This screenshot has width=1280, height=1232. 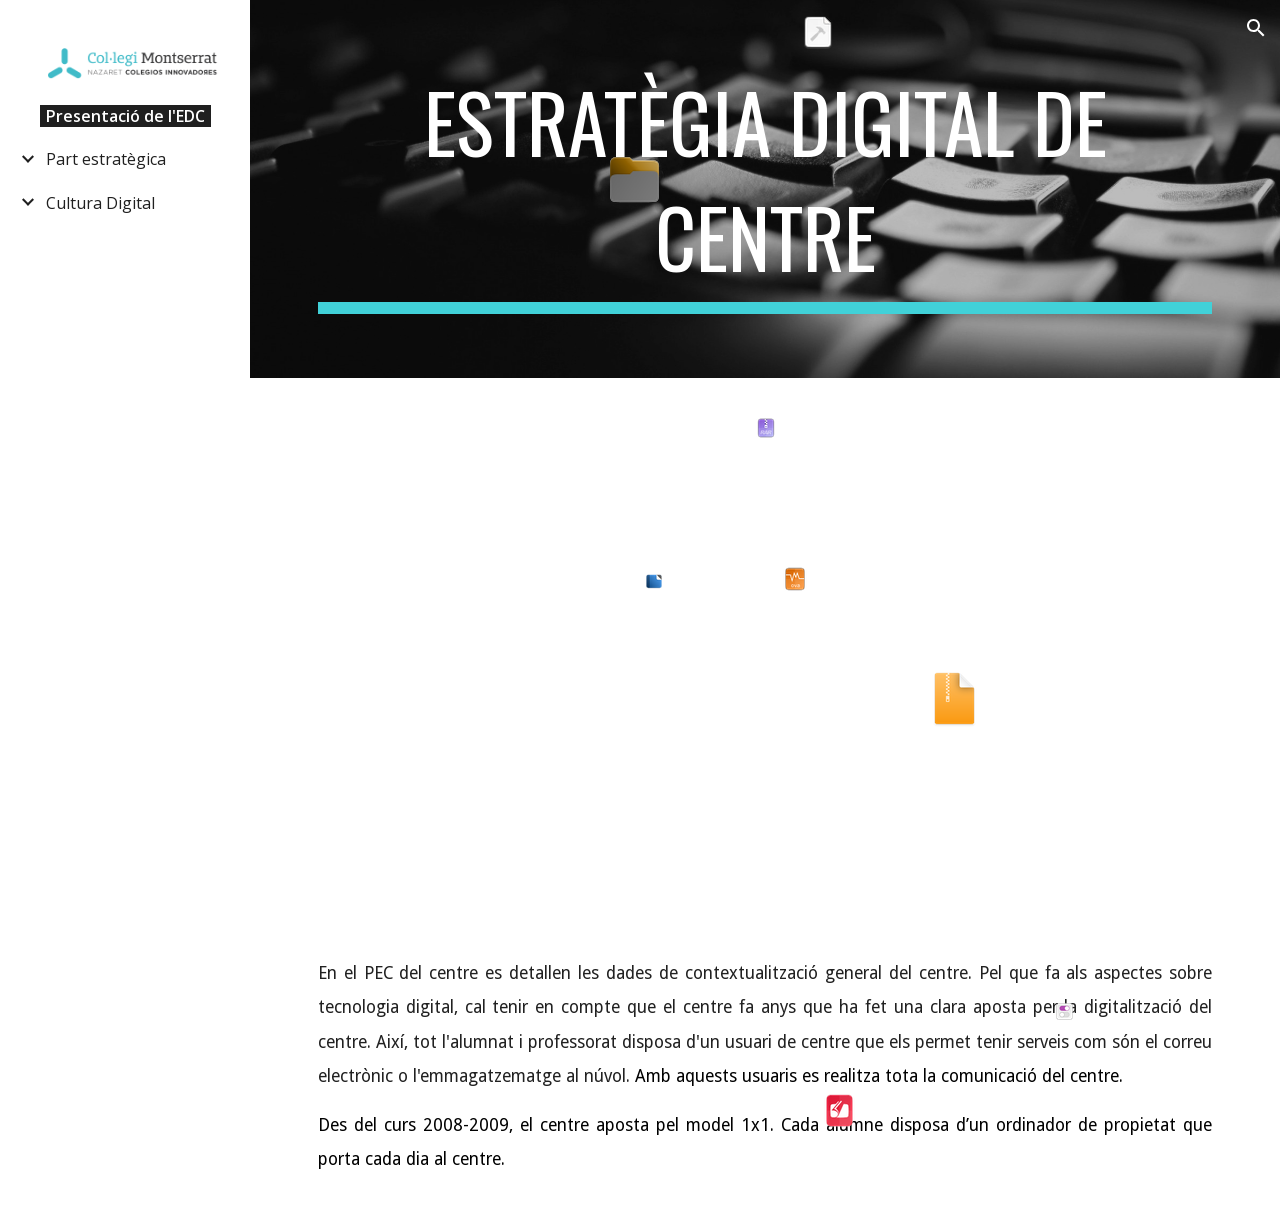 What do you see at coordinates (954, 699) in the screenshot?
I see `compressed tar archive file (.tar.lzma)` at bounding box center [954, 699].